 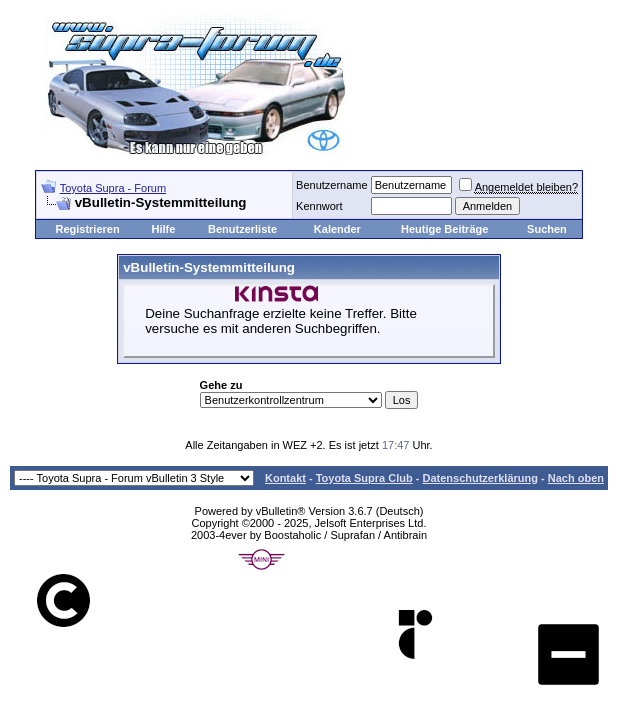 I want to click on mini cooper brand logo, so click(x=261, y=559).